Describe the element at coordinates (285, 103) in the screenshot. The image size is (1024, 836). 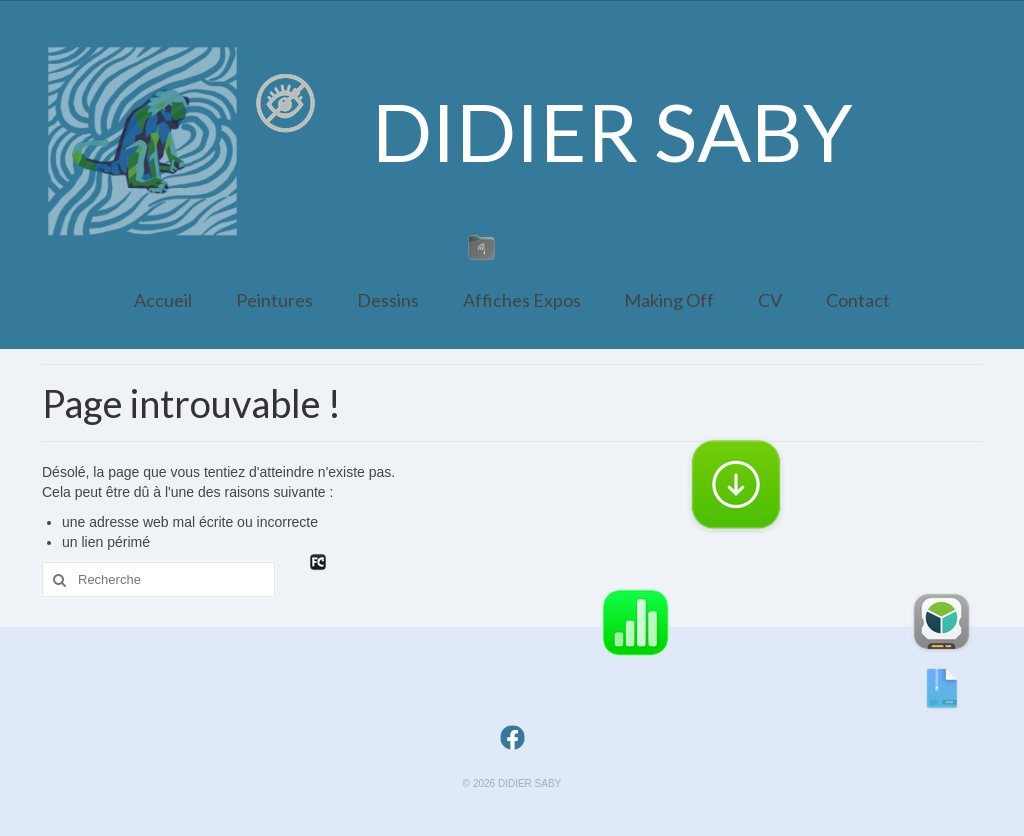
I see `indicates private browsing mode is active` at that location.